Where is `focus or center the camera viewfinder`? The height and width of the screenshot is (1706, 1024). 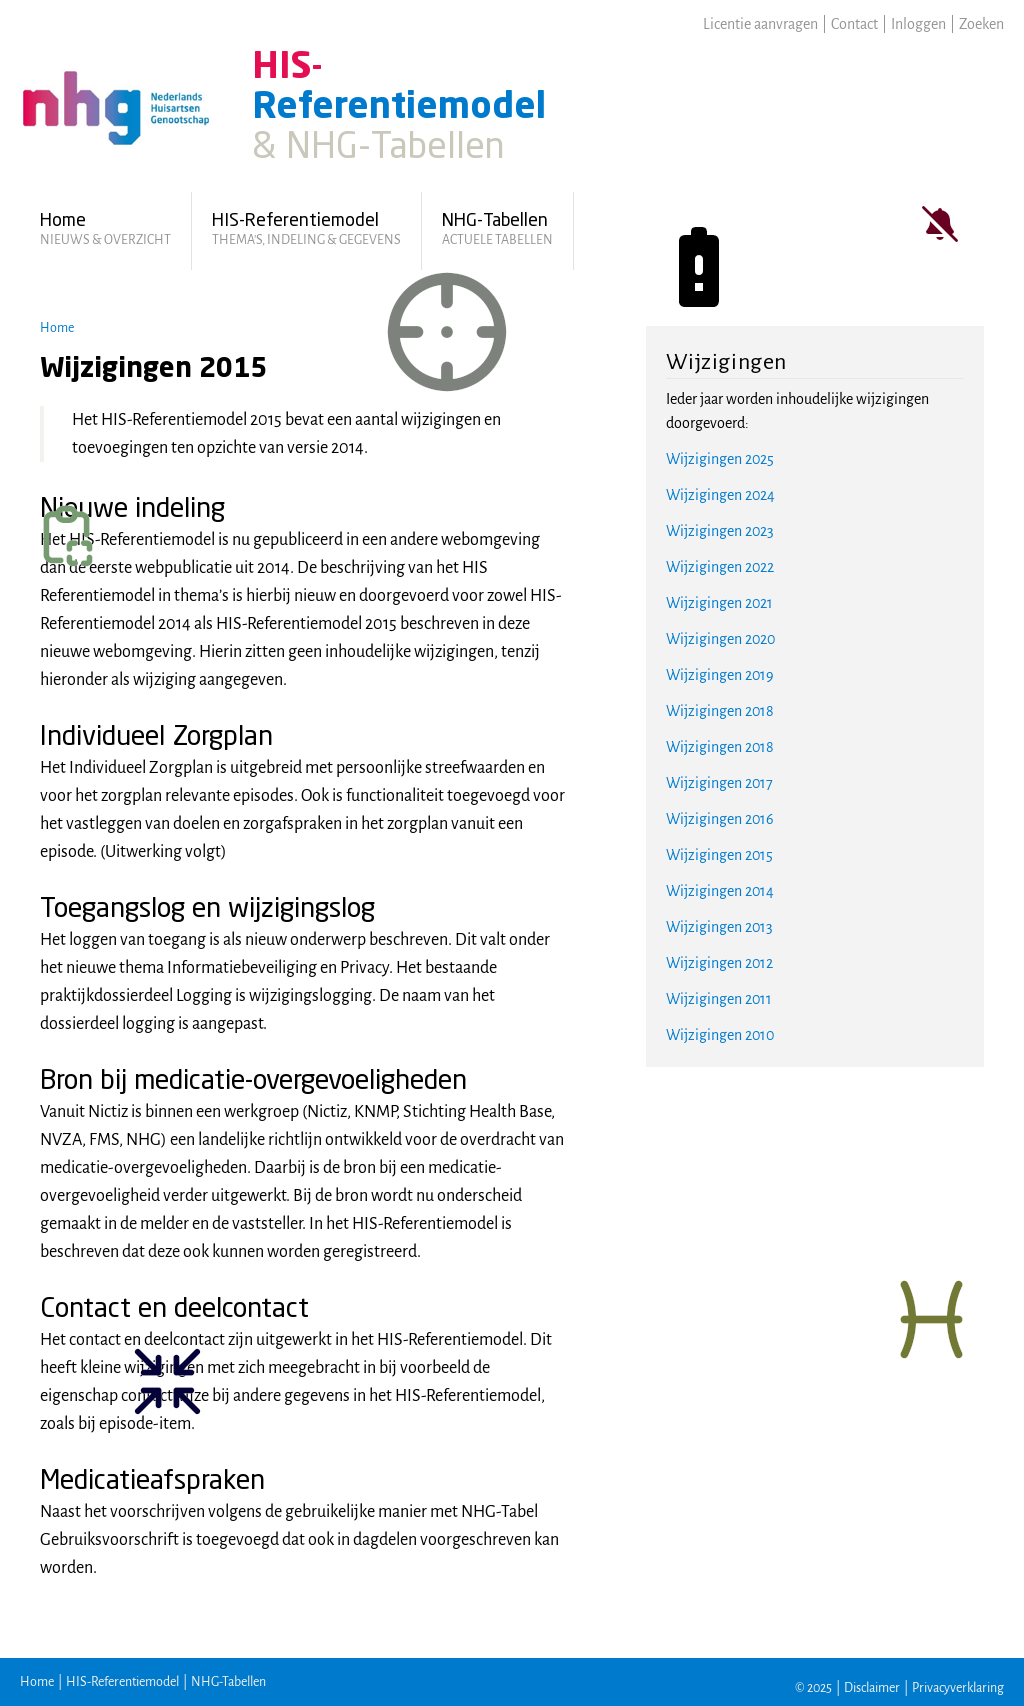
focus or center the camera viewfinder is located at coordinates (447, 332).